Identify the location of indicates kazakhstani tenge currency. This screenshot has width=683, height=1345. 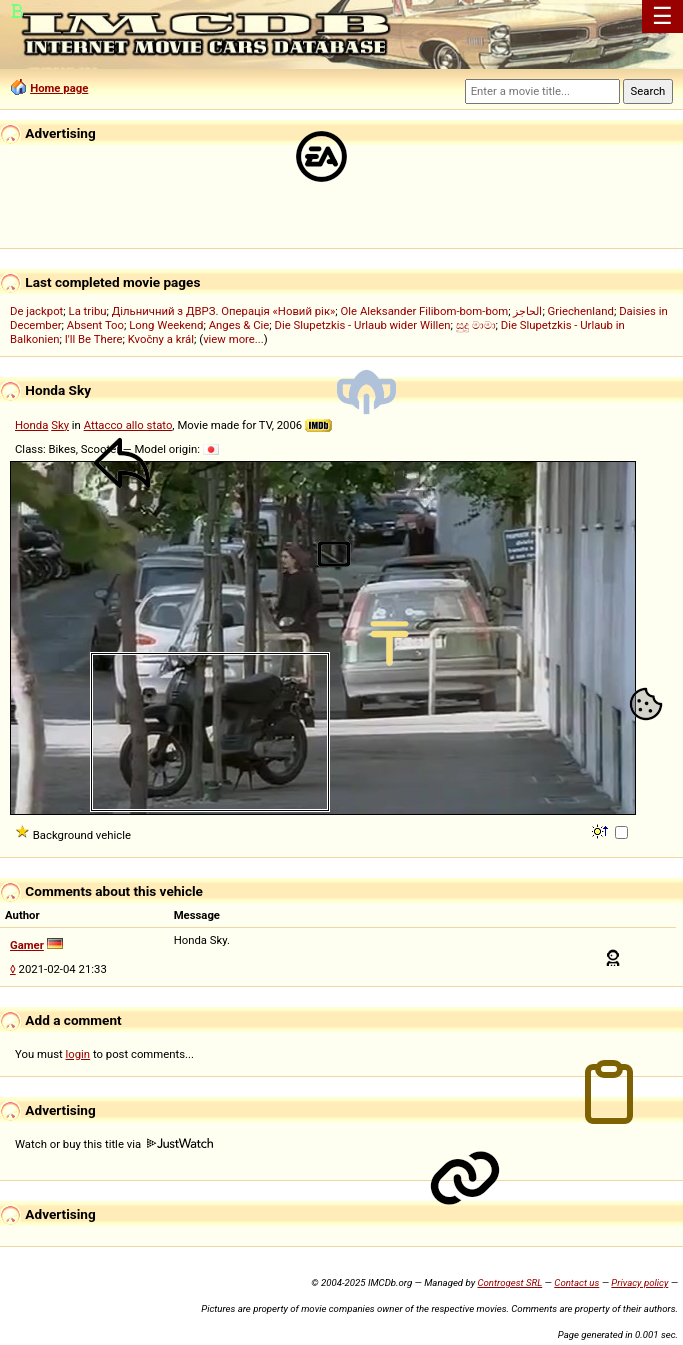
(389, 643).